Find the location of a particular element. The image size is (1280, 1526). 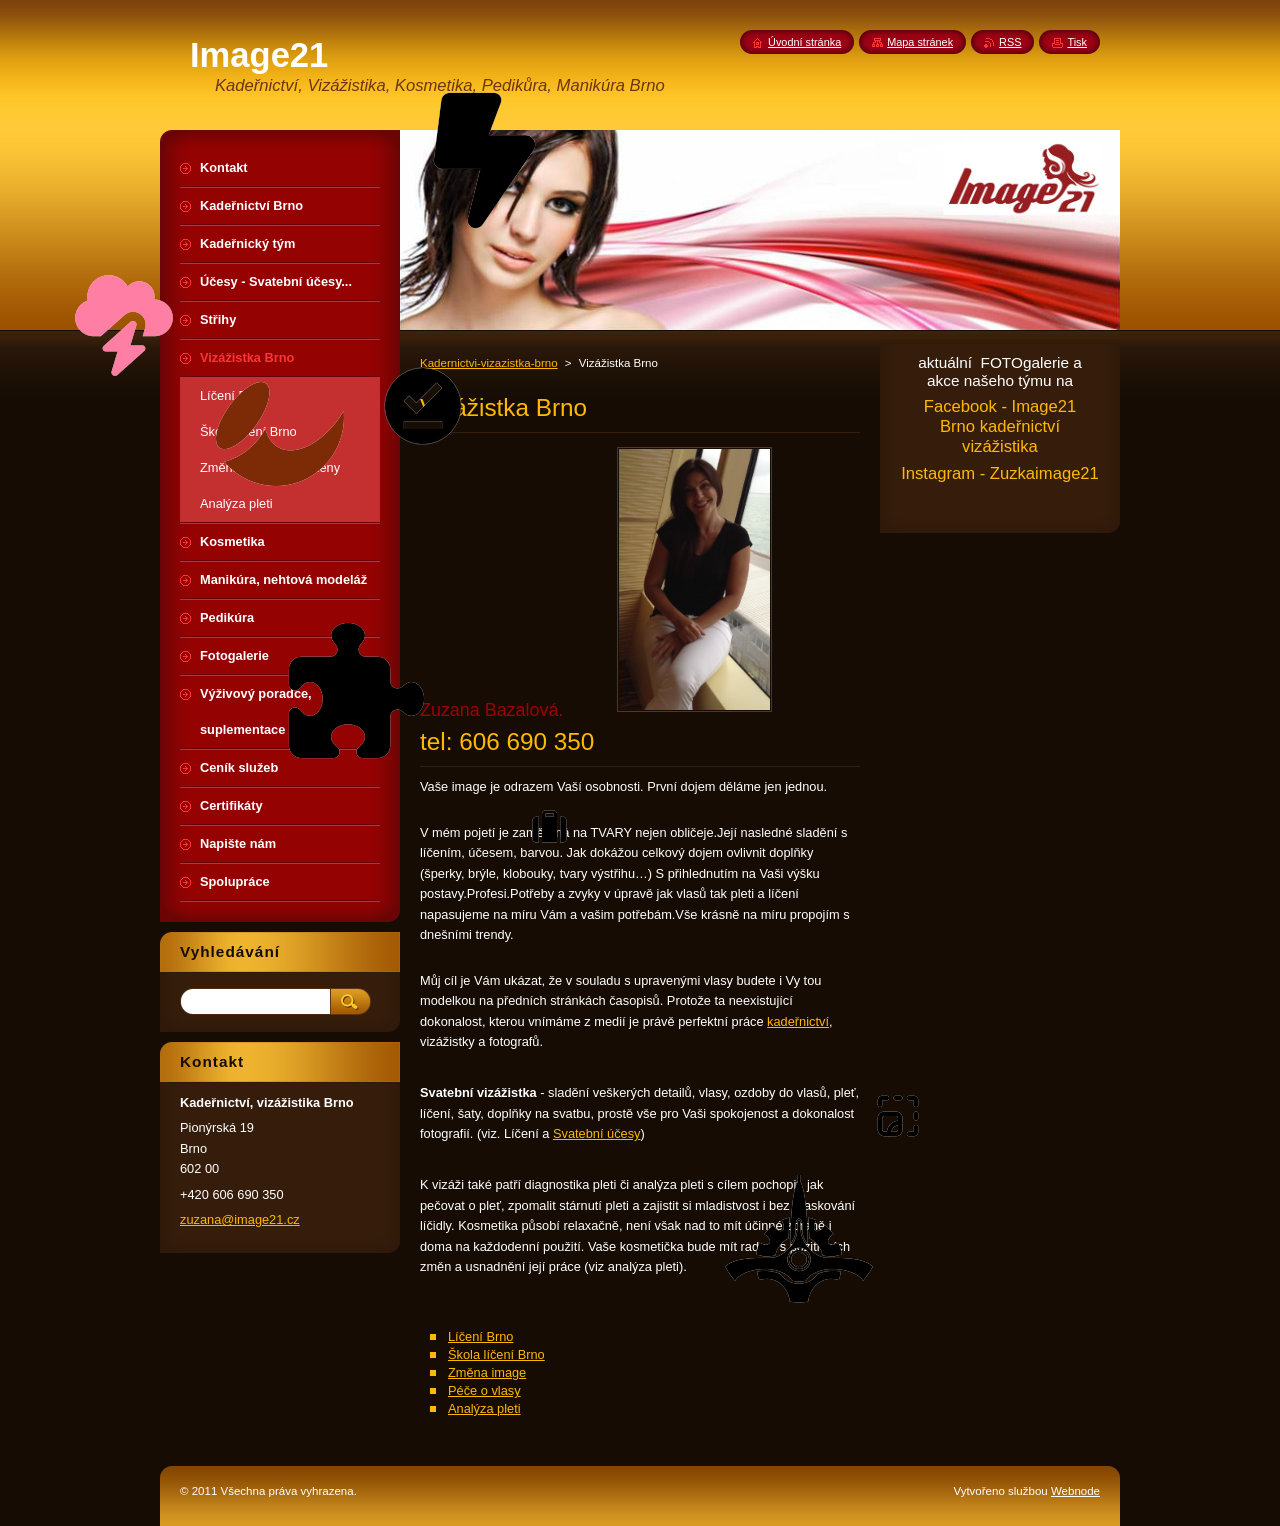

galactic senate logo from star wars is located at coordinates (799, 1239).